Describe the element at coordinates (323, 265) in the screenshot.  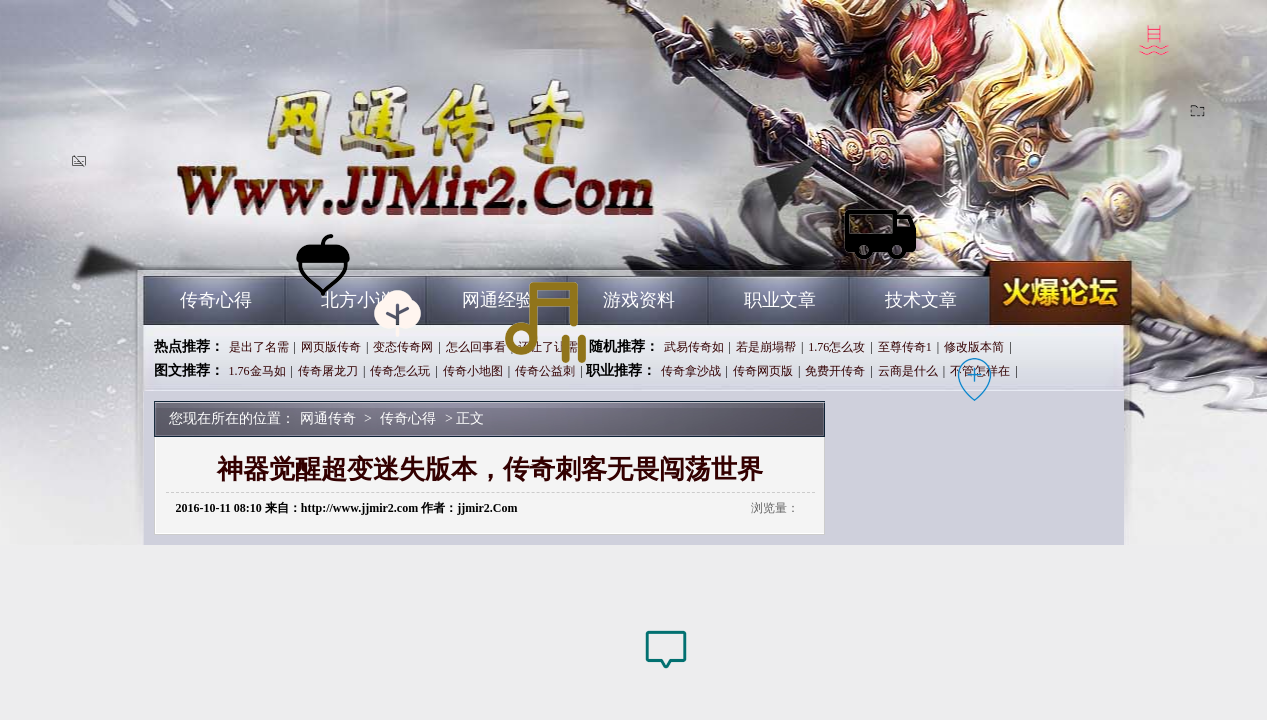
I see `access nature or outdoor-related content` at that location.